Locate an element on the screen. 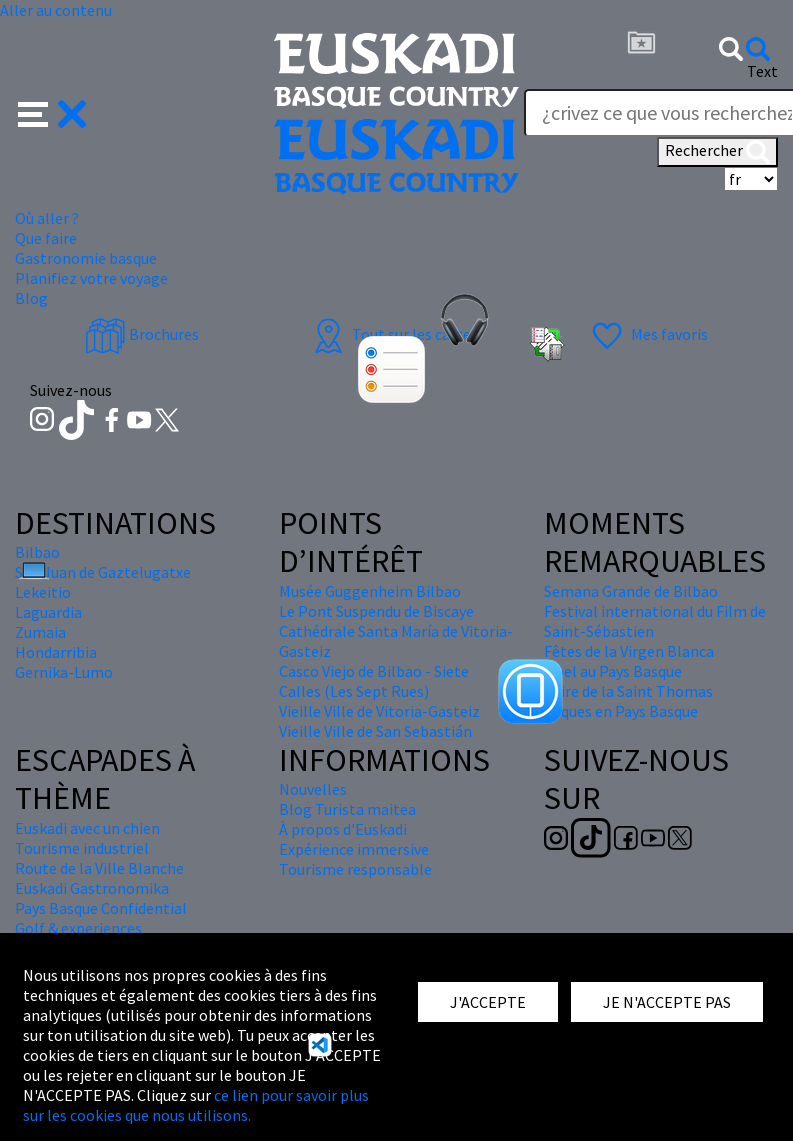 The width and height of the screenshot is (793, 1141). access your favorites folder in the media library is located at coordinates (641, 42).